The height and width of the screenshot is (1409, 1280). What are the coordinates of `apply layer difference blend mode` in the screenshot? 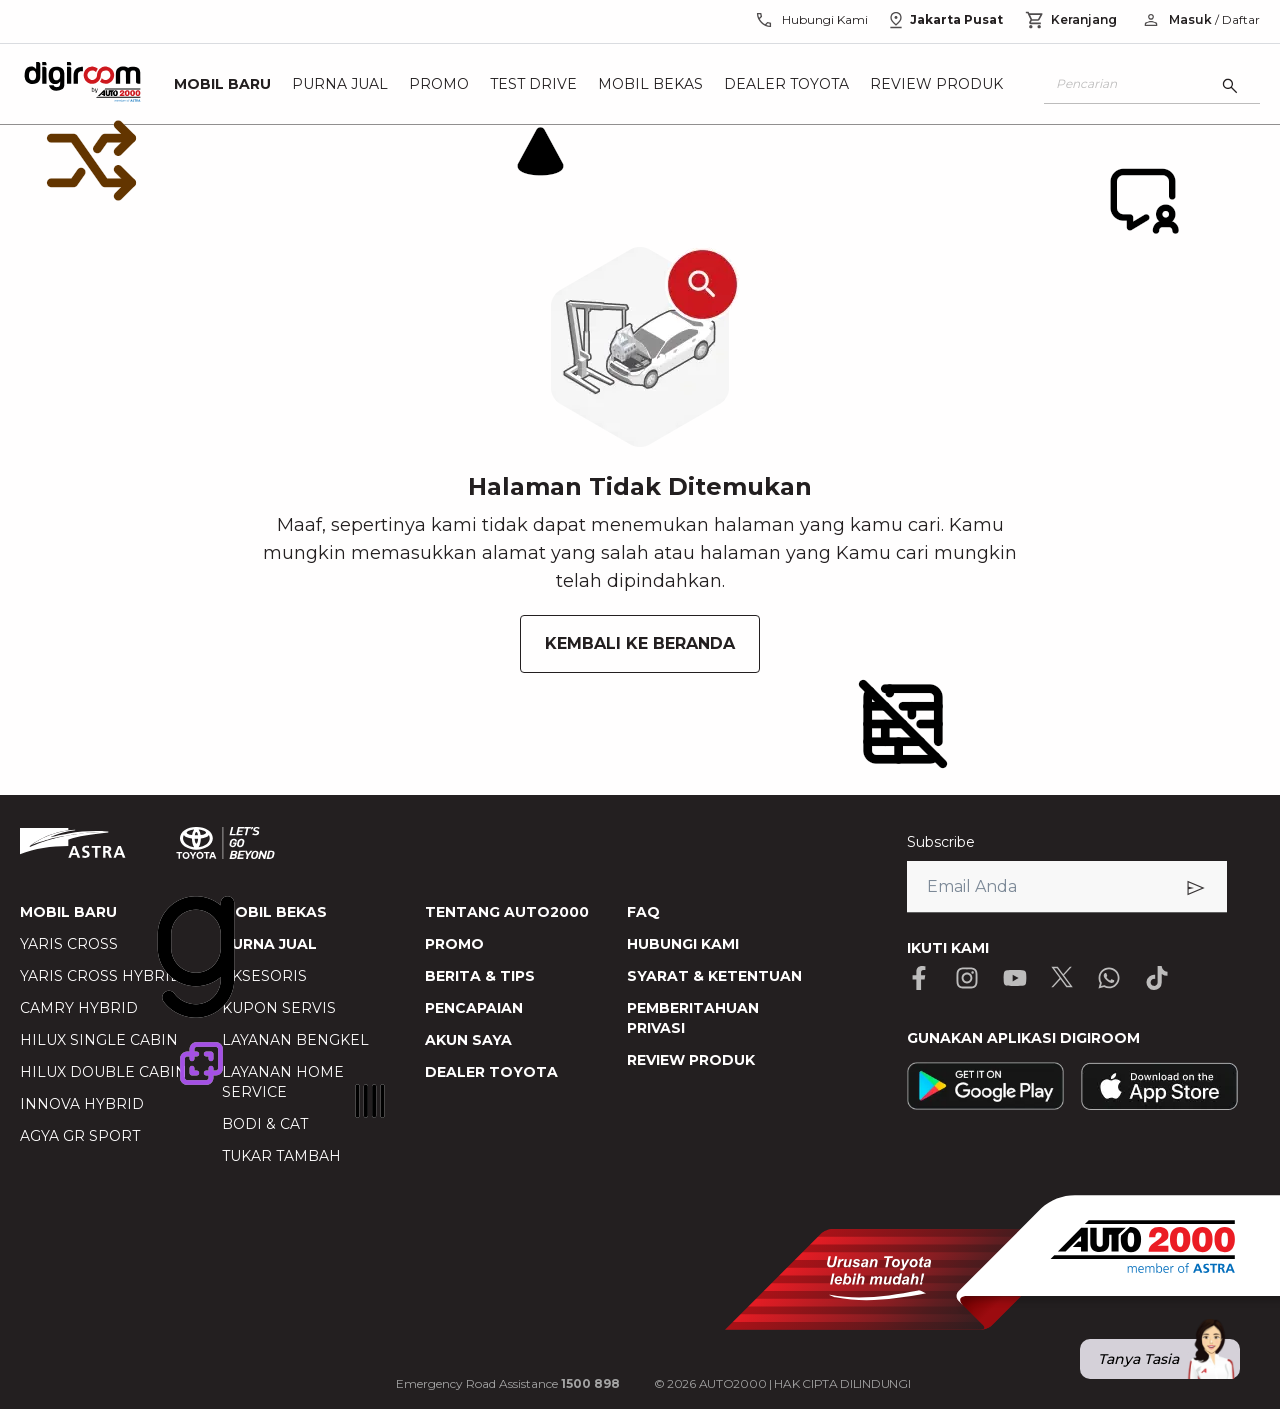 It's located at (201, 1063).